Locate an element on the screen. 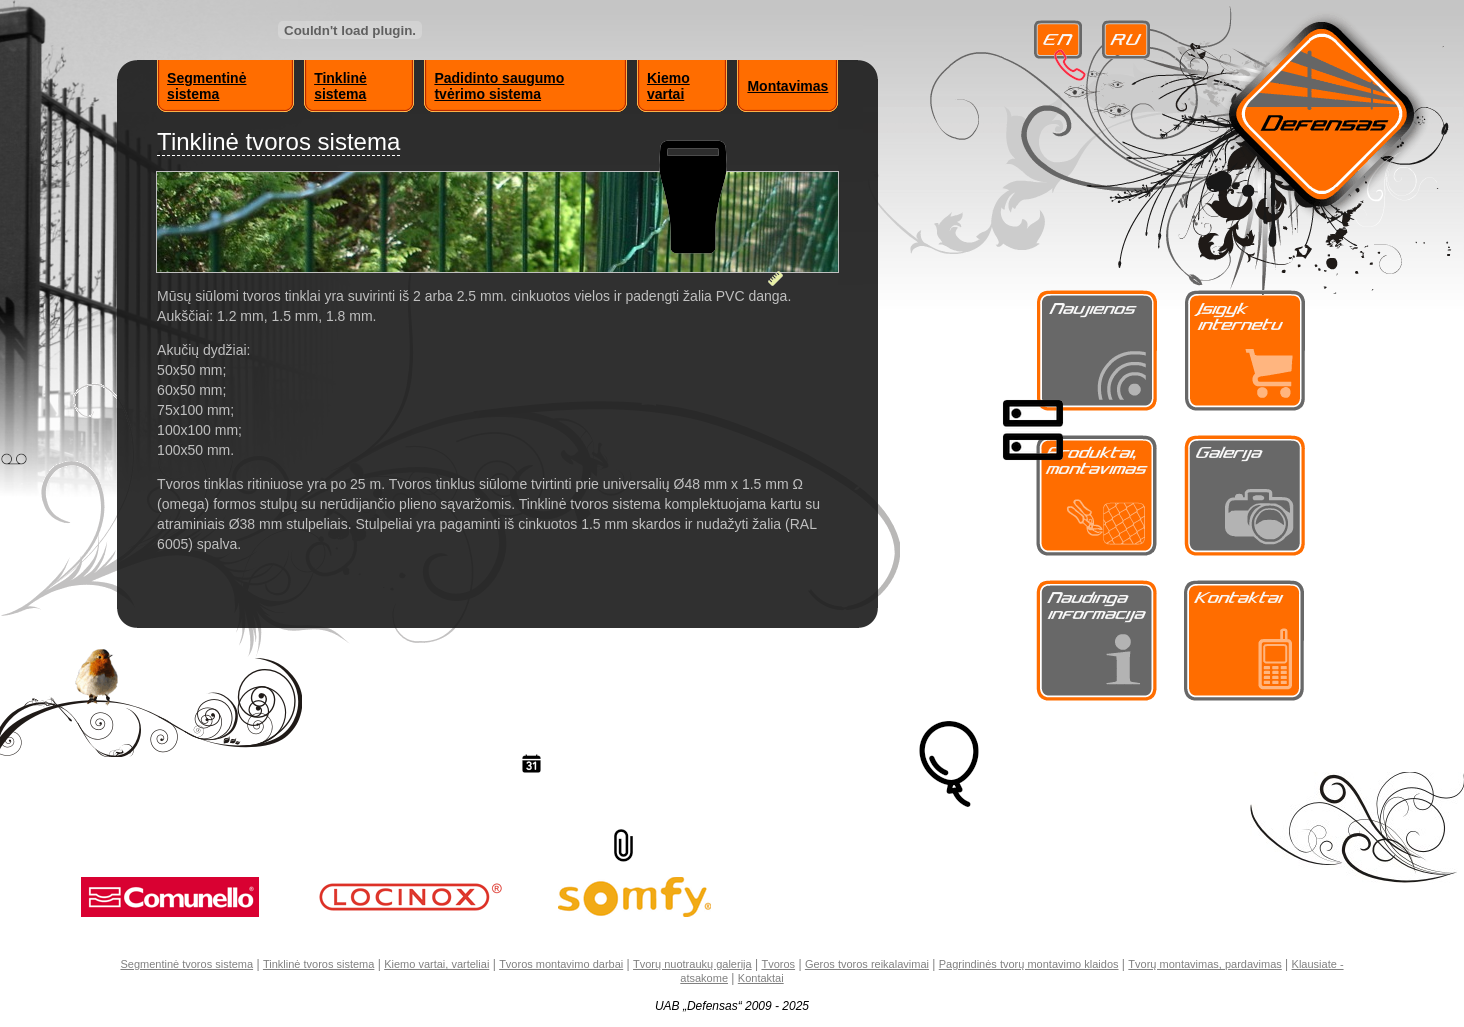 This screenshot has height=1027, width=1464. make a phone call is located at coordinates (1070, 65).